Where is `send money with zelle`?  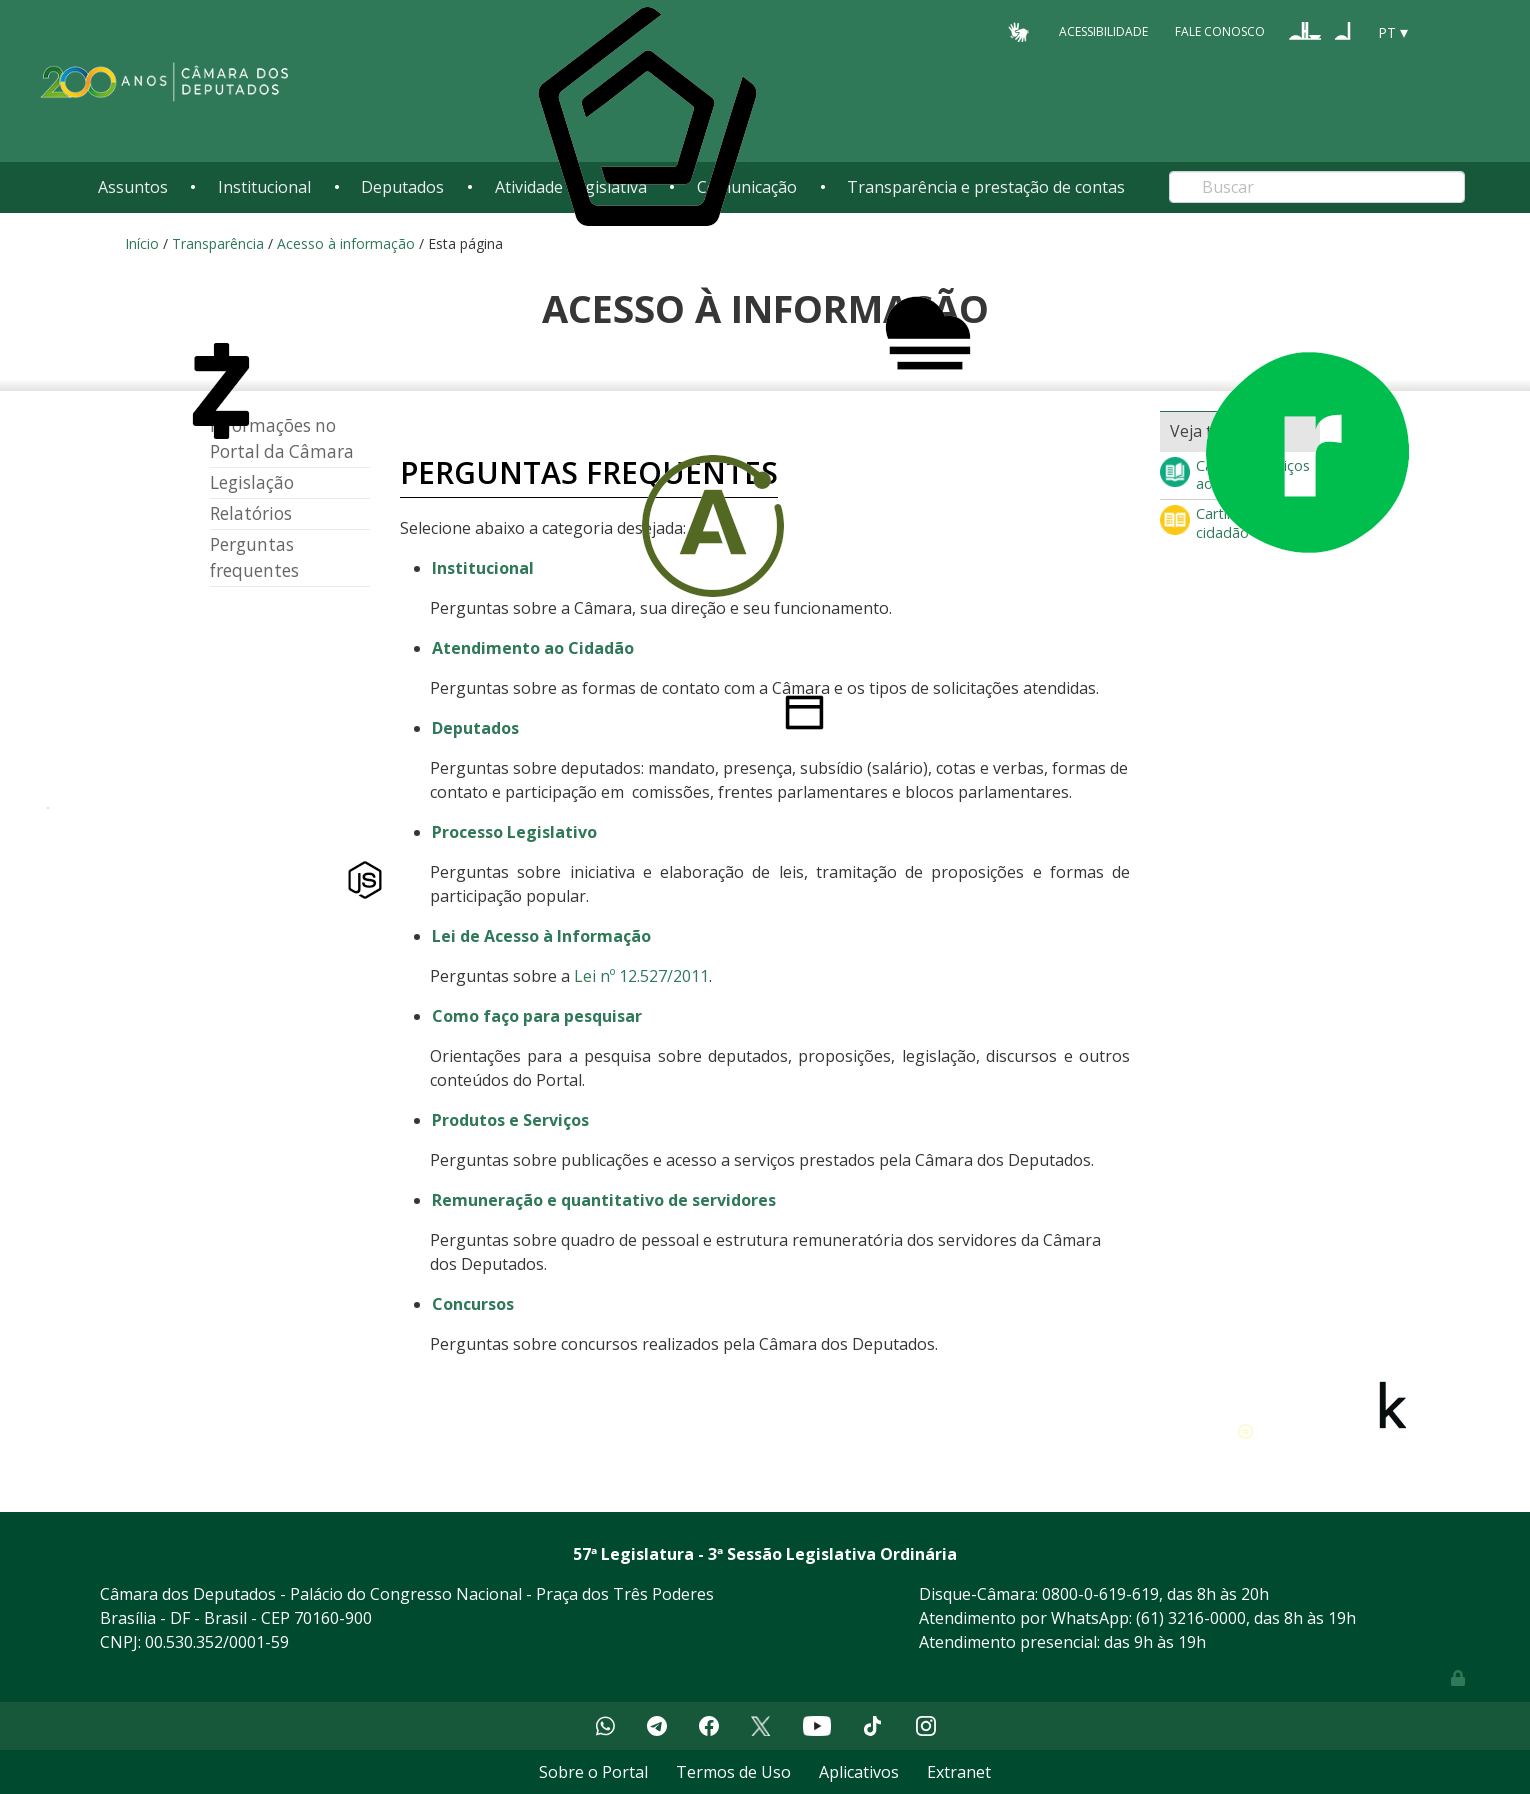 send money with zelle is located at coordinates (221, 391).